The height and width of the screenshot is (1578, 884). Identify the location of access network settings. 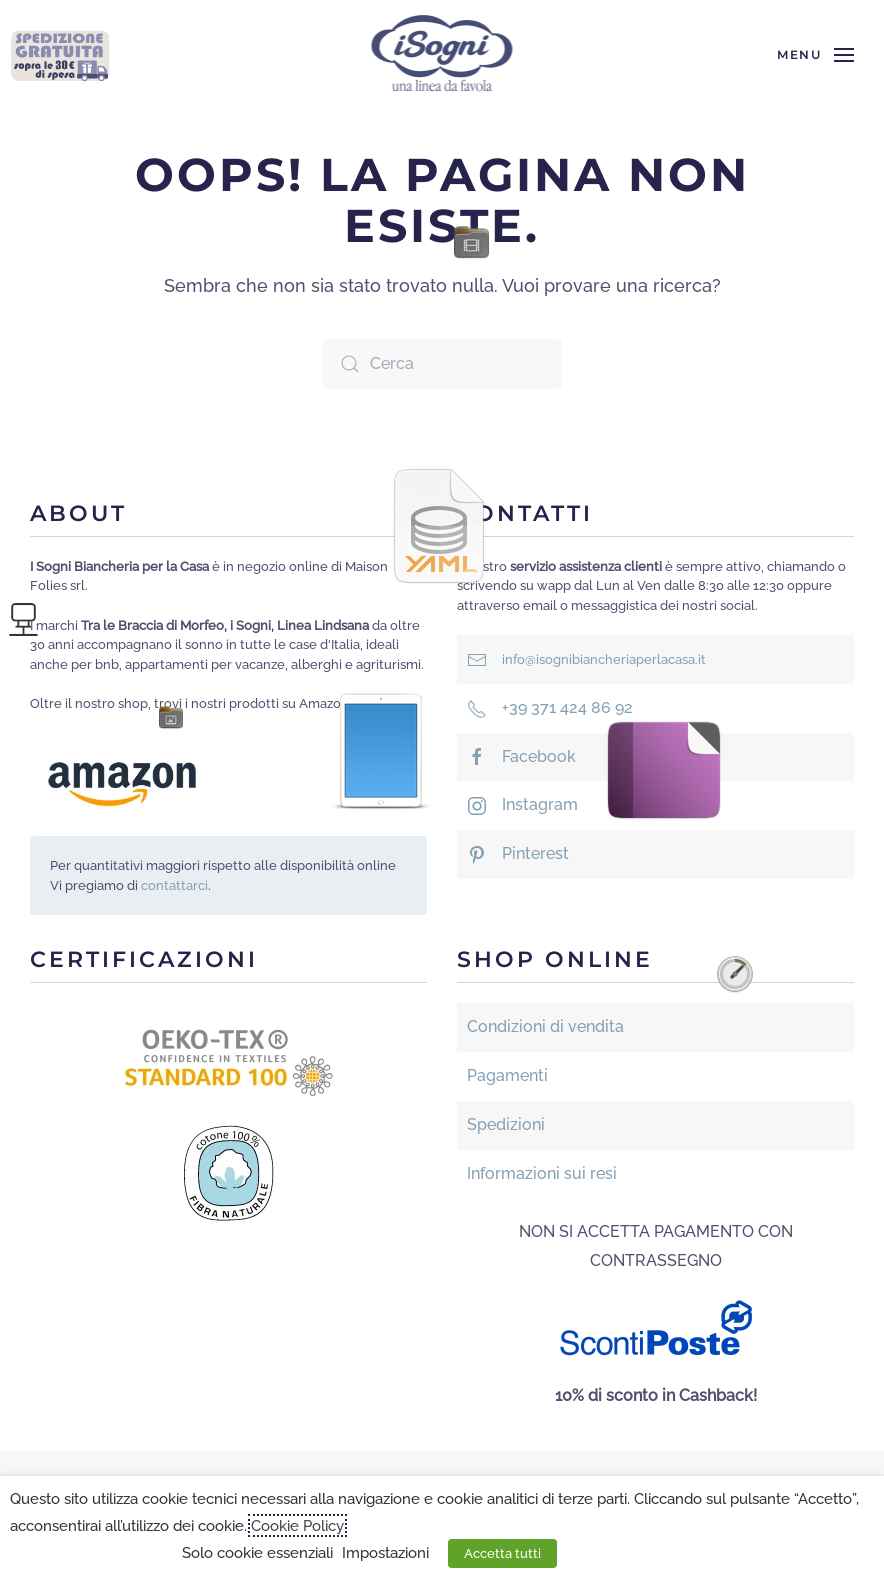
(23, 619).